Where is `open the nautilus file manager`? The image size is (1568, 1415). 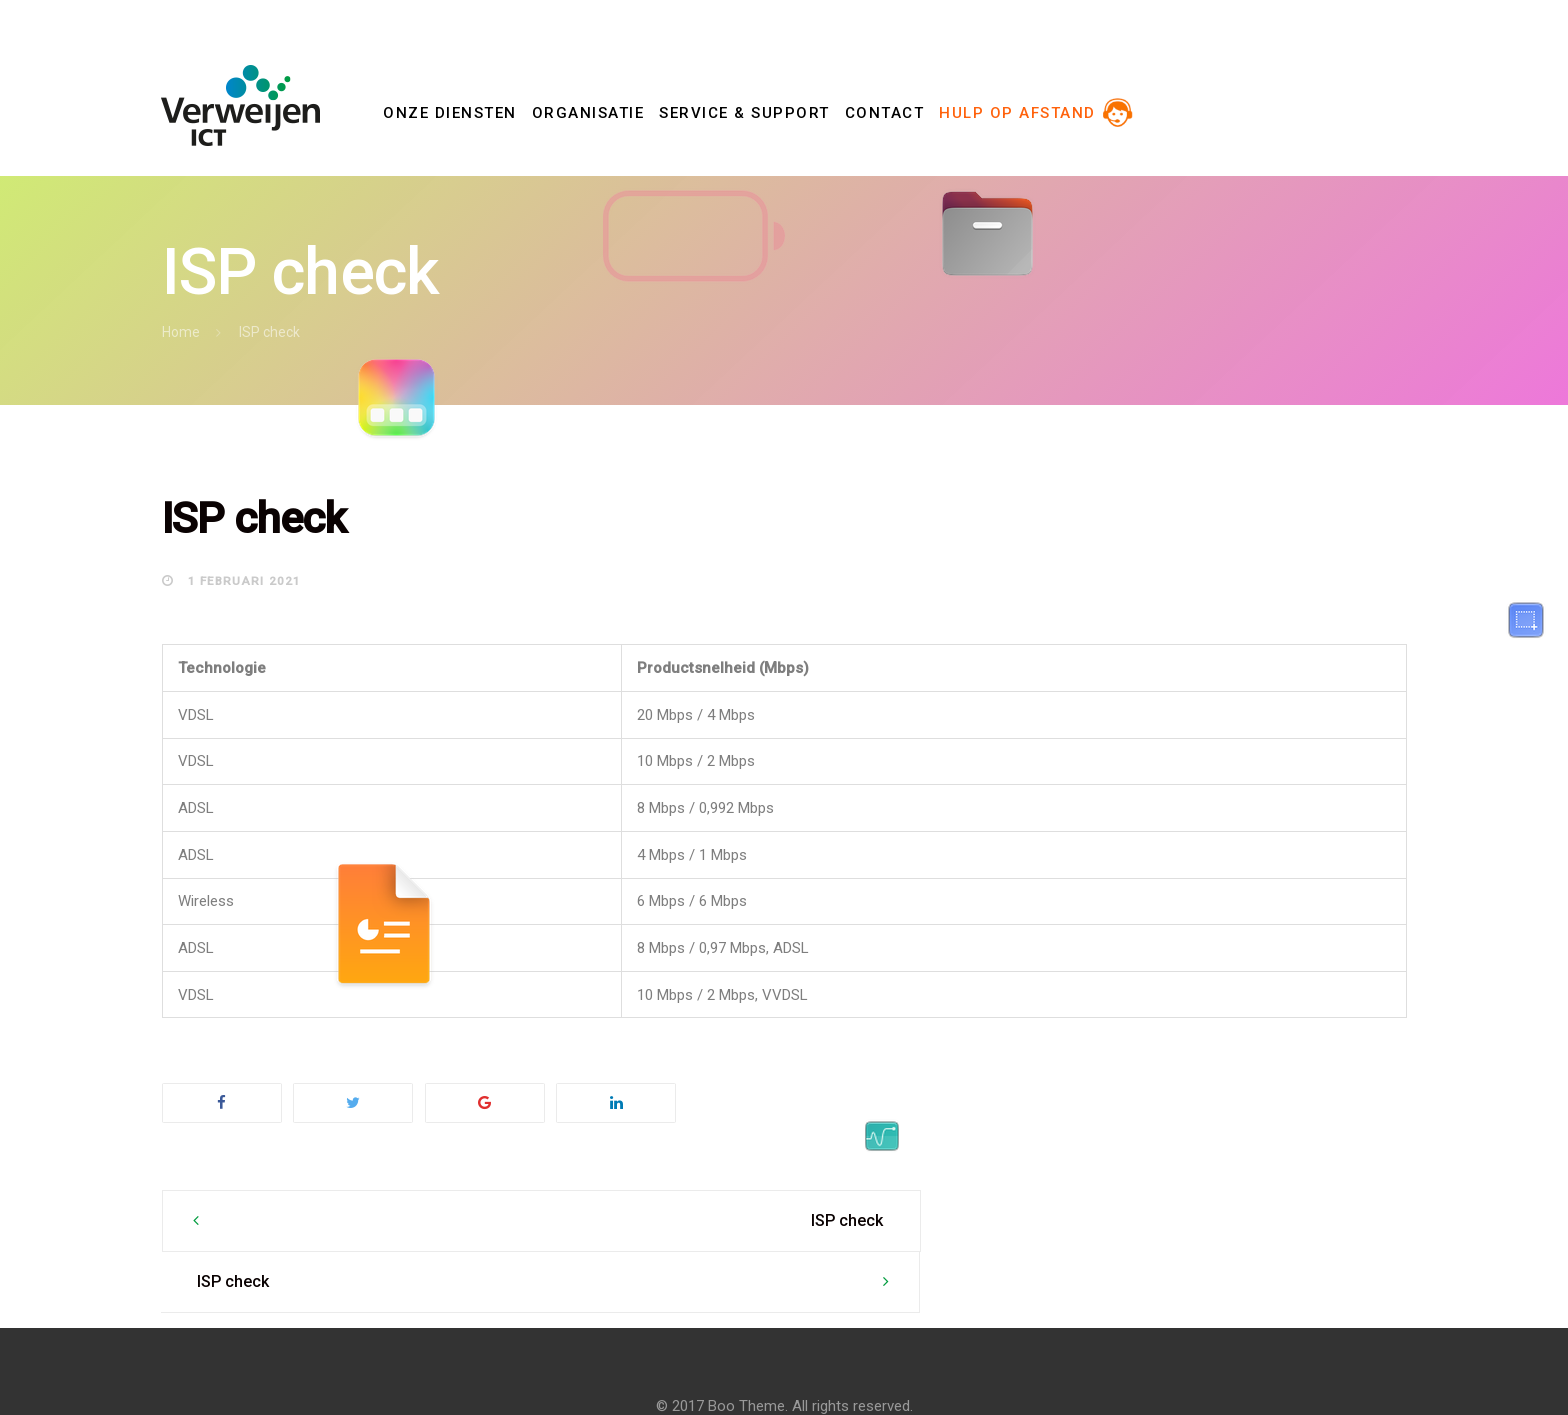
open the nautilus file manager is located at coordinates (987, 233).